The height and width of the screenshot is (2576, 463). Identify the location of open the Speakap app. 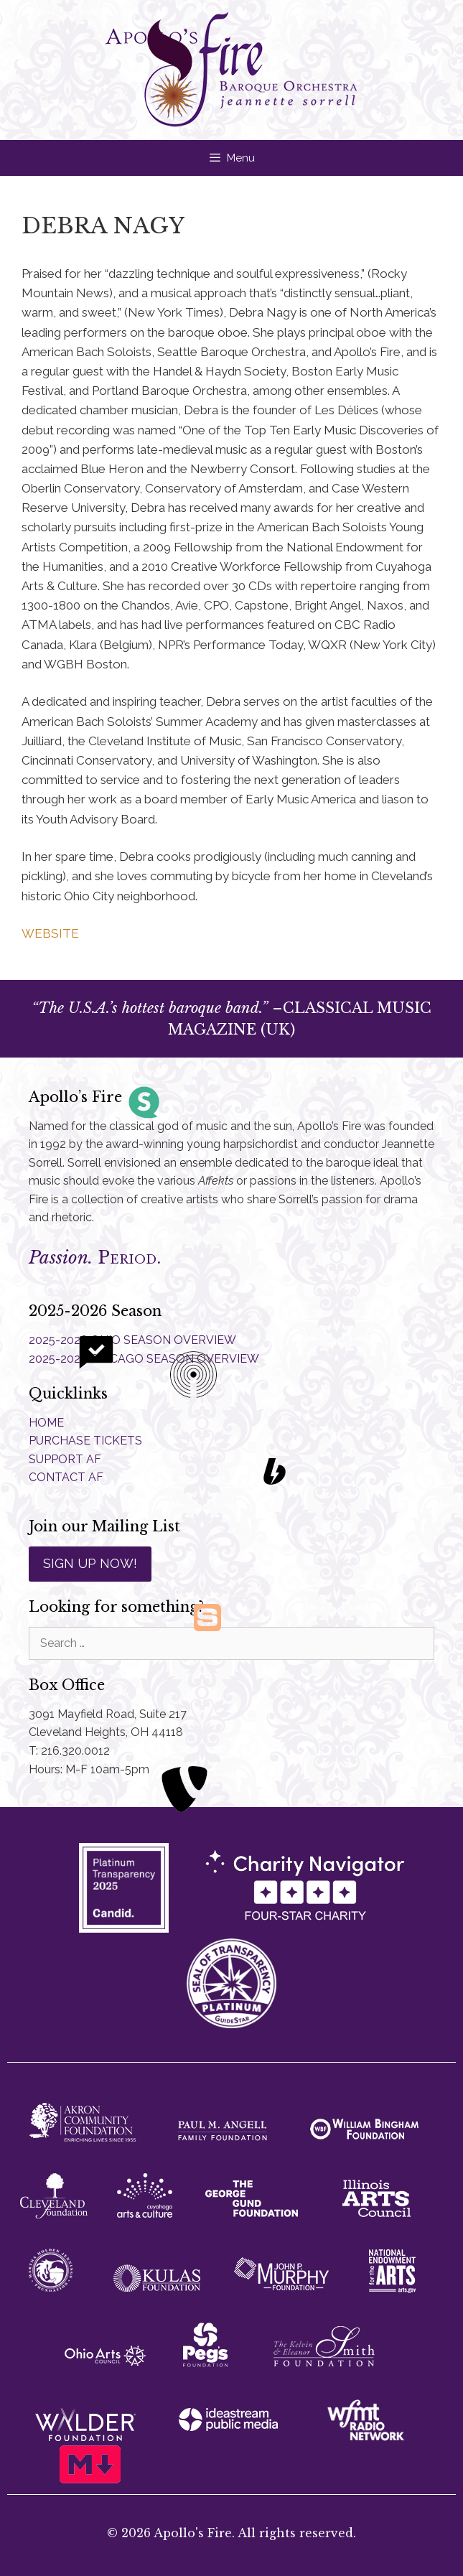
(144, 1102).